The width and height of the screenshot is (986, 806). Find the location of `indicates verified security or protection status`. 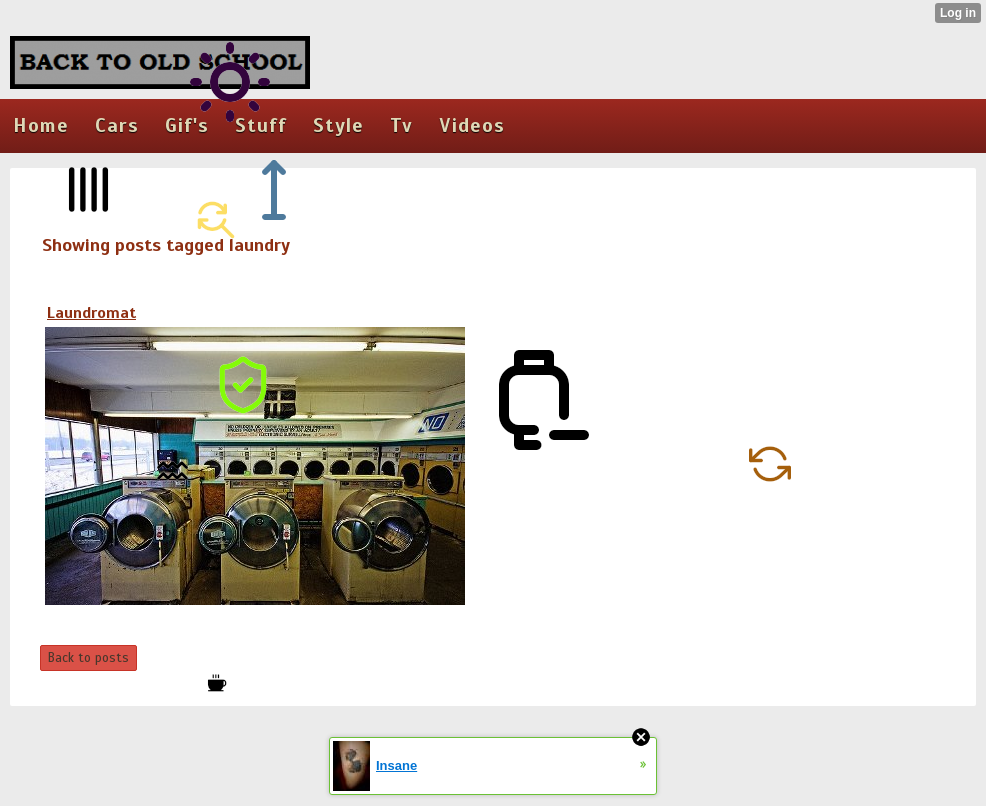

indicates verified security or protection status is located at coordinates (243, 385).